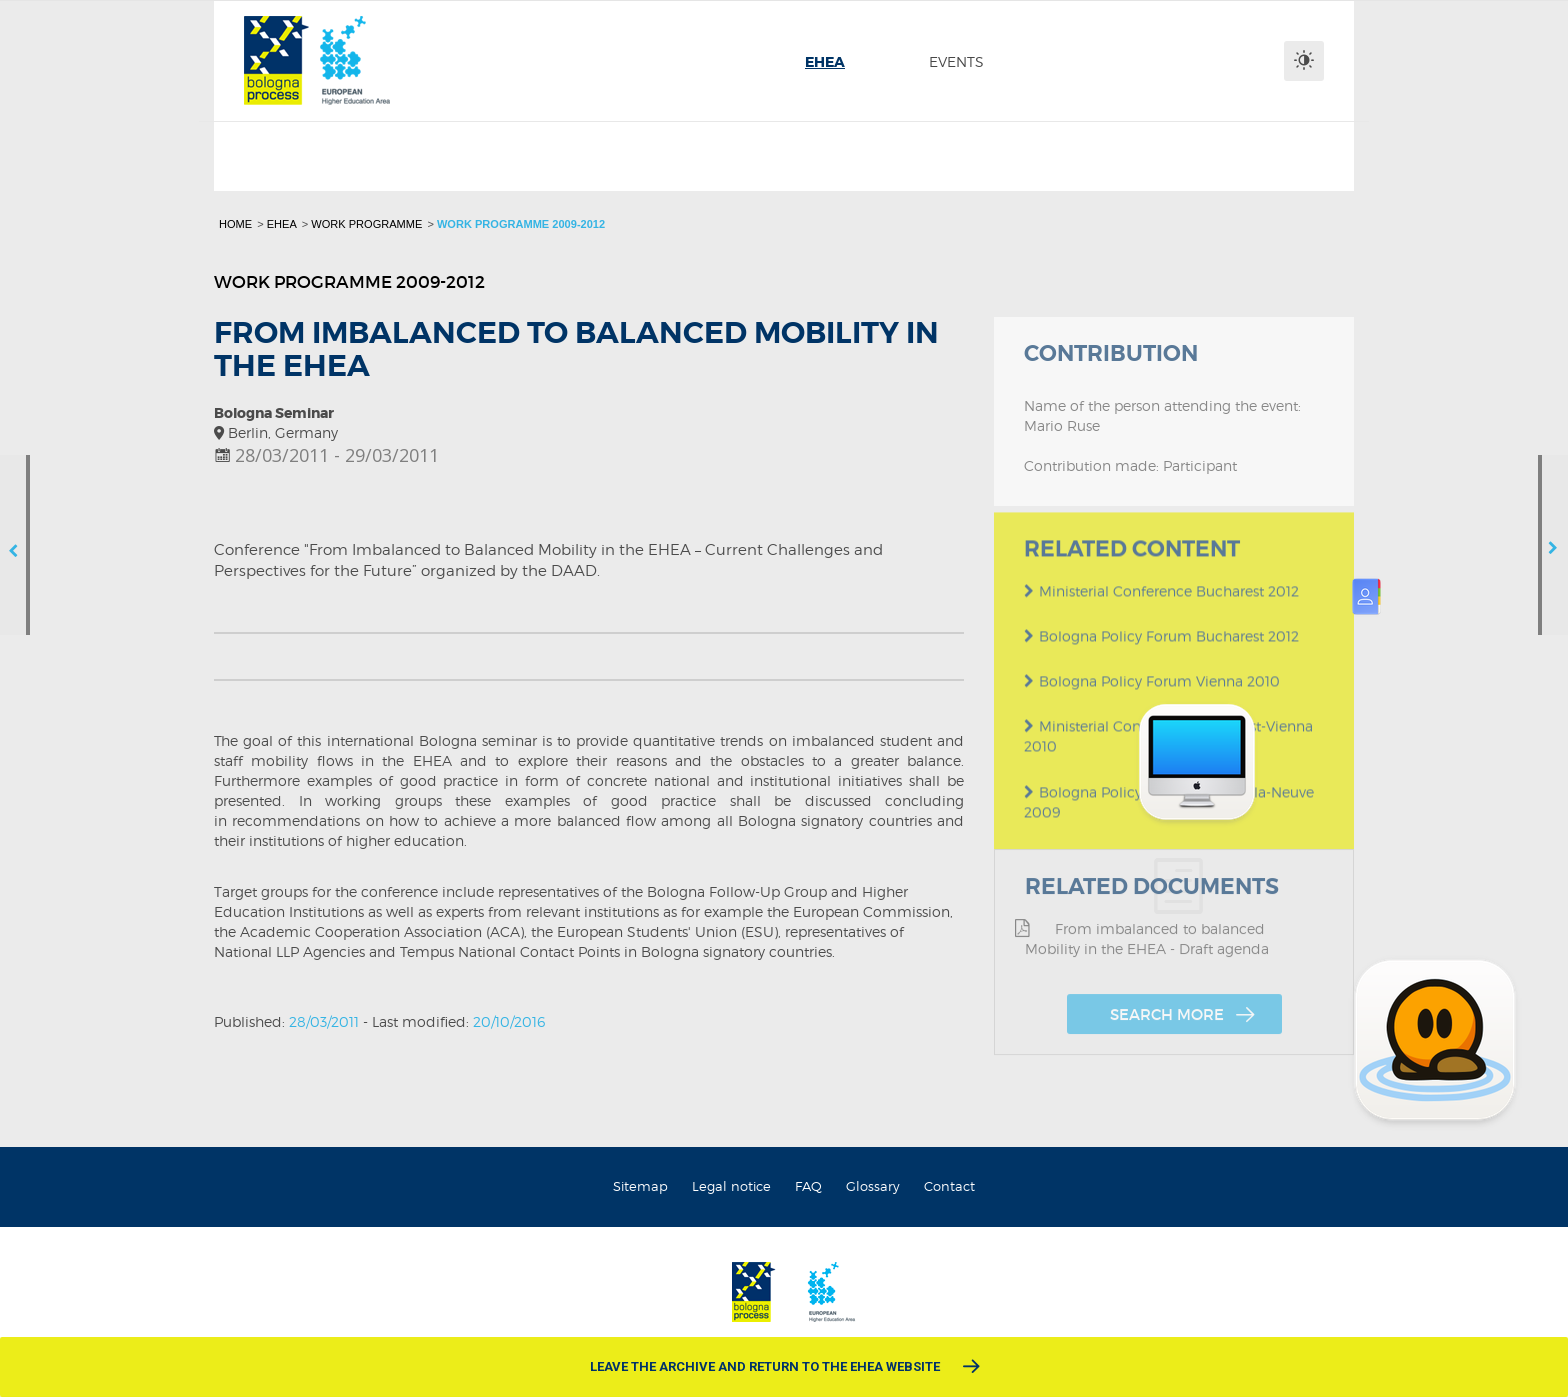 This screenshot has height=1397, width=1568. I want to click on launch DDNet game application, so click(1435, 1040).